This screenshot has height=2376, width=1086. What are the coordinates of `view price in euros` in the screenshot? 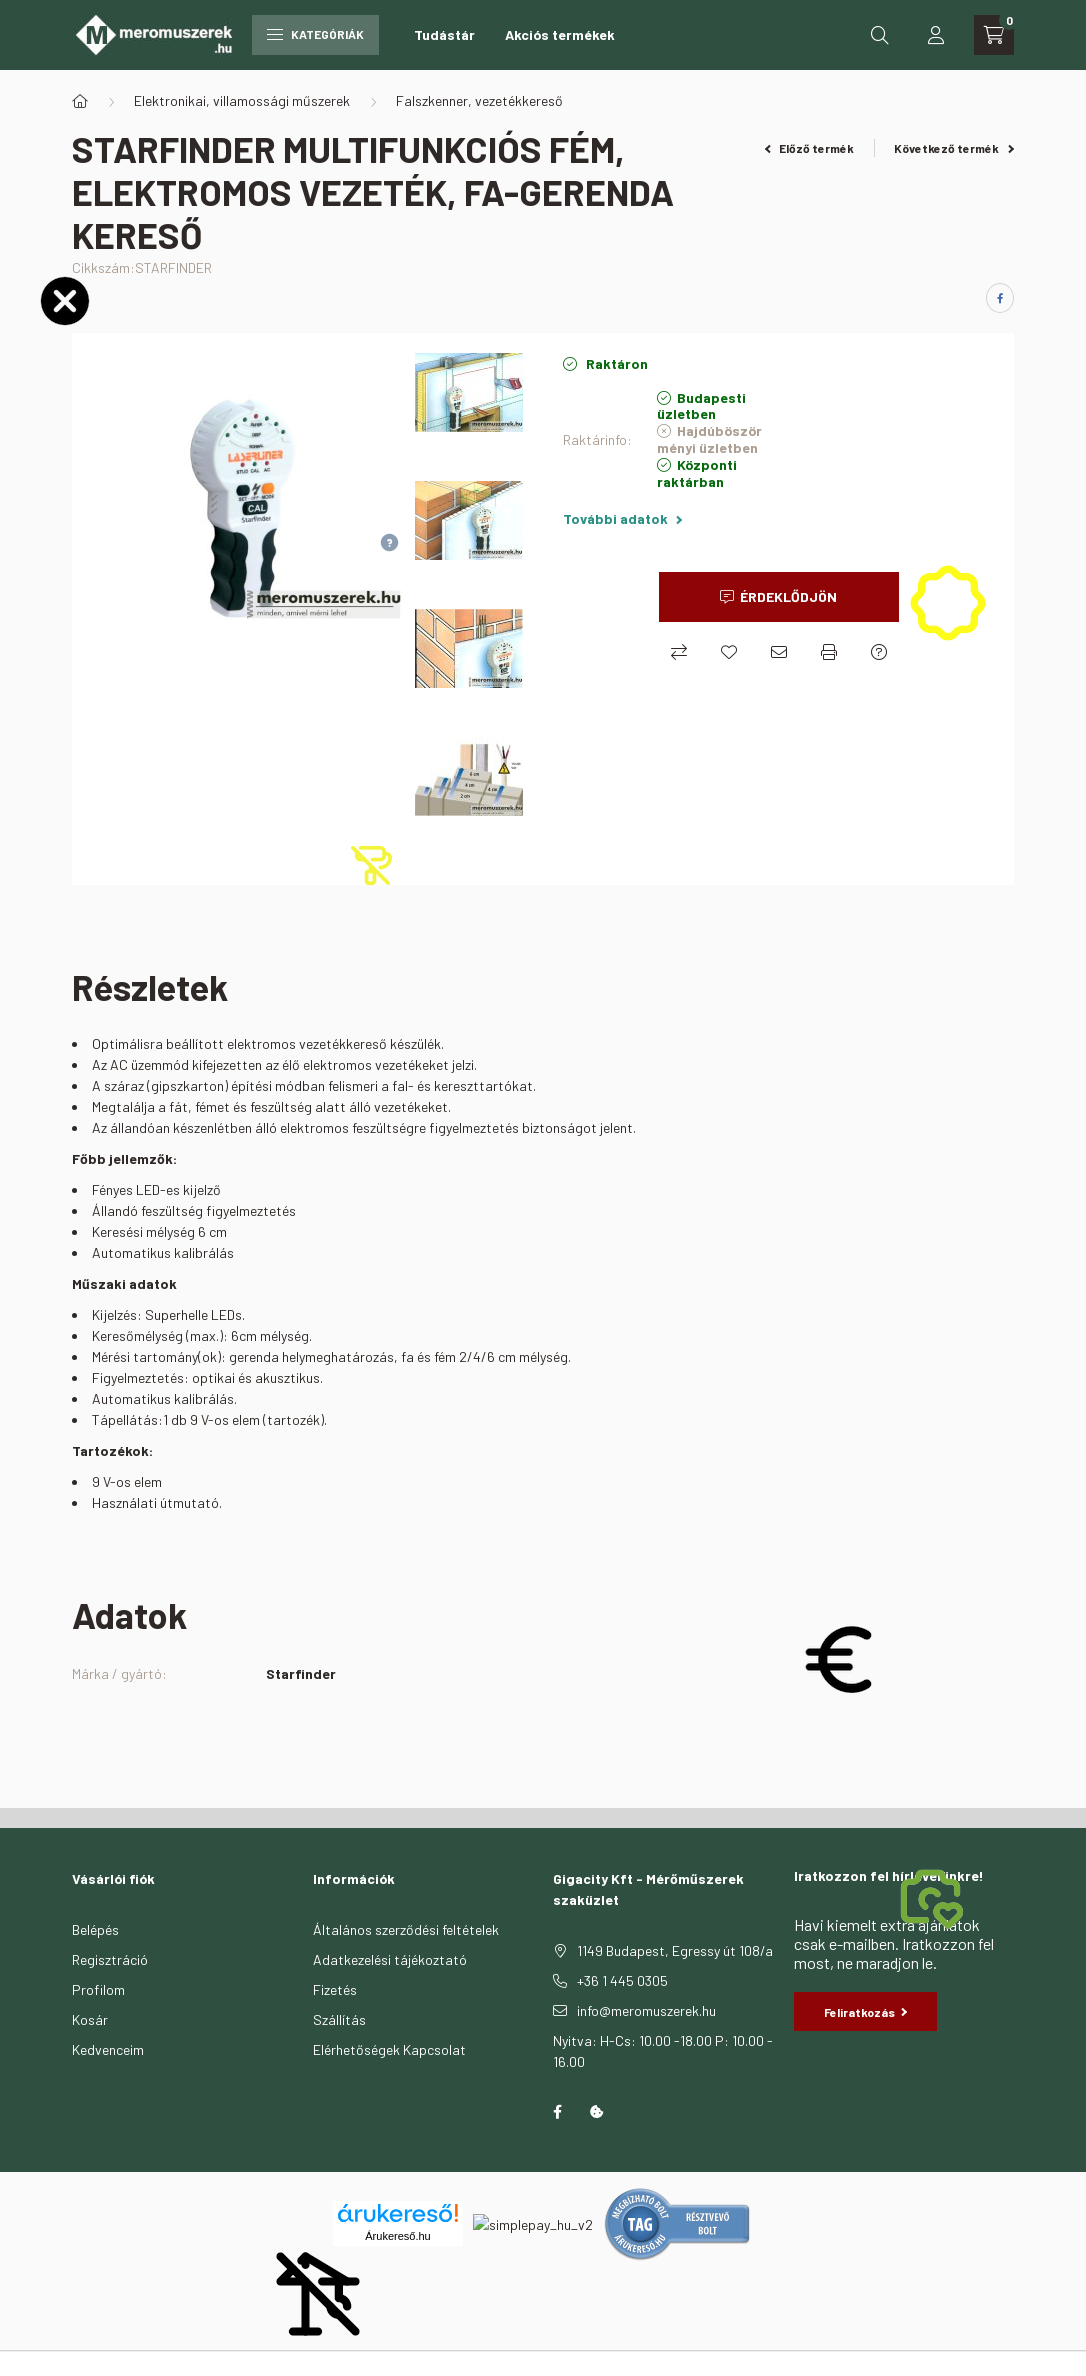 It's located at (840, 1659).